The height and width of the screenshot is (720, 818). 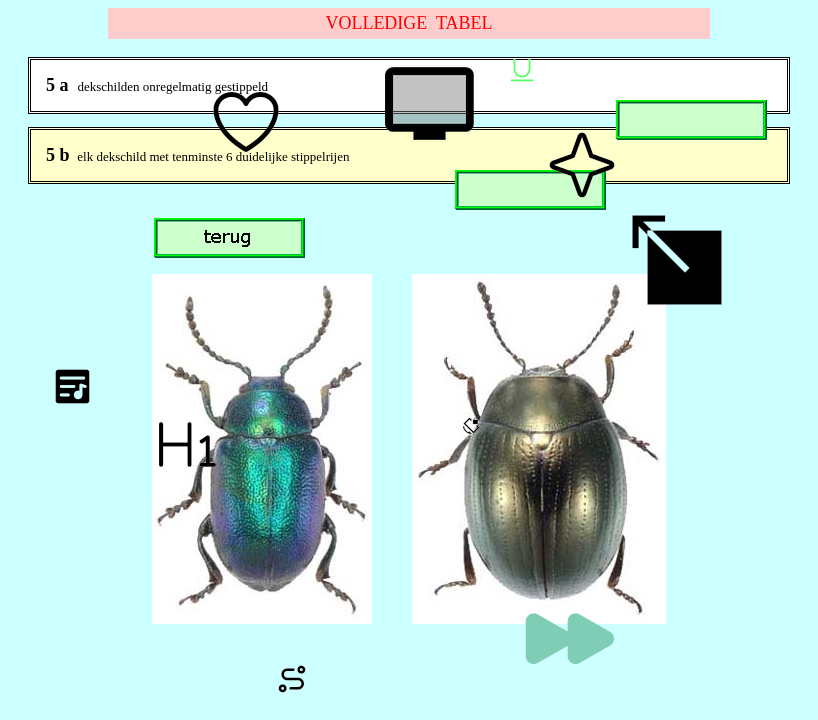 What do you see at coordinates (522, 70) in the screenshot?
I see `apply underline formatting to selected text` at bounding box center [522, 70].